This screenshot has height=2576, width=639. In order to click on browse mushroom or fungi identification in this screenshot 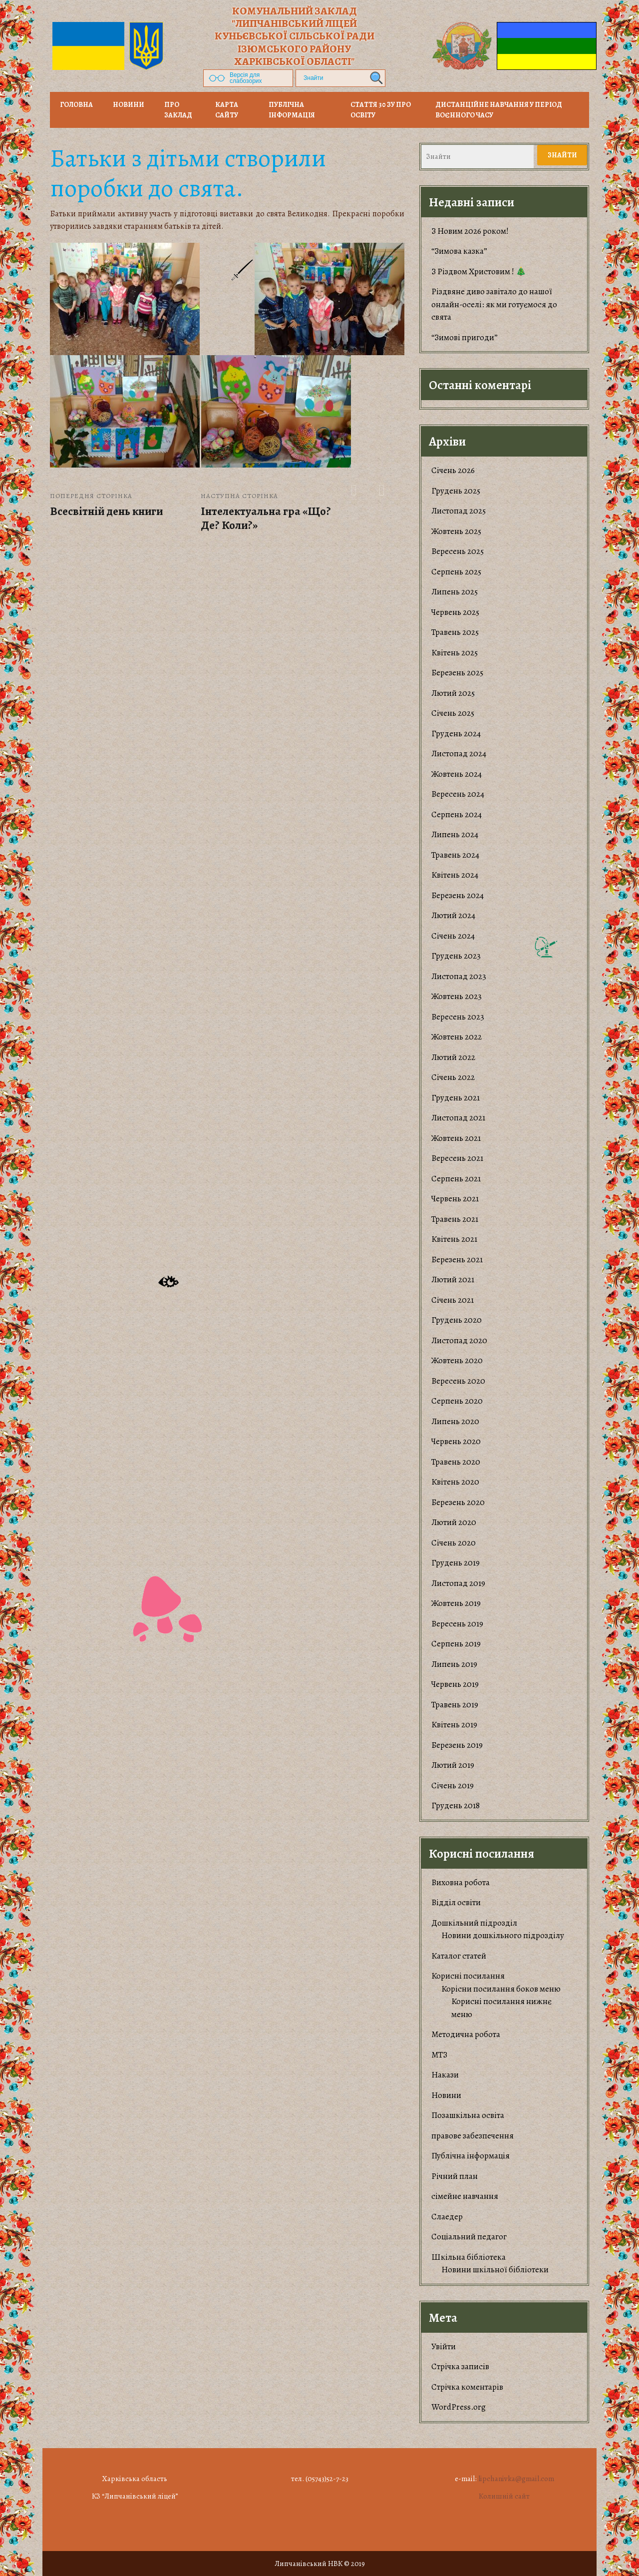, I will do `click(167, 1609)`.